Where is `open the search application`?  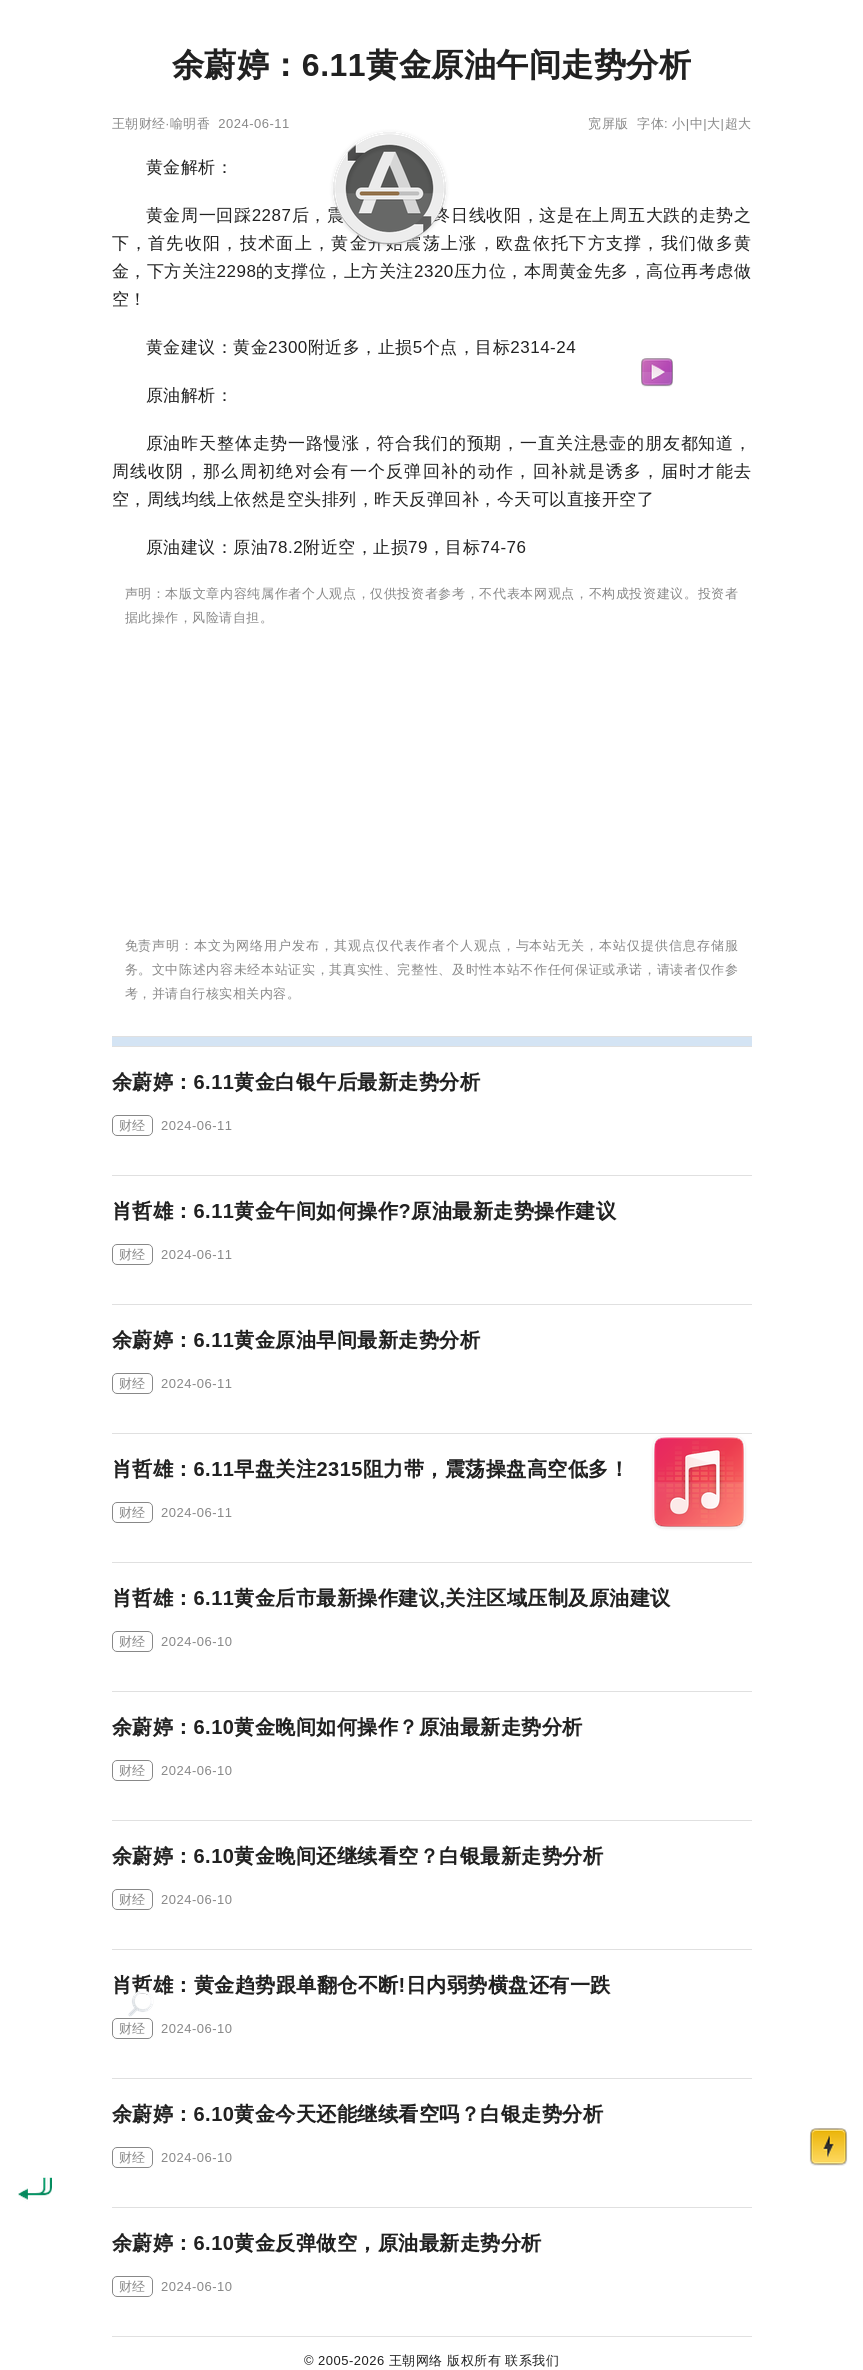 open the search application is located at coordinates (141, 2003).